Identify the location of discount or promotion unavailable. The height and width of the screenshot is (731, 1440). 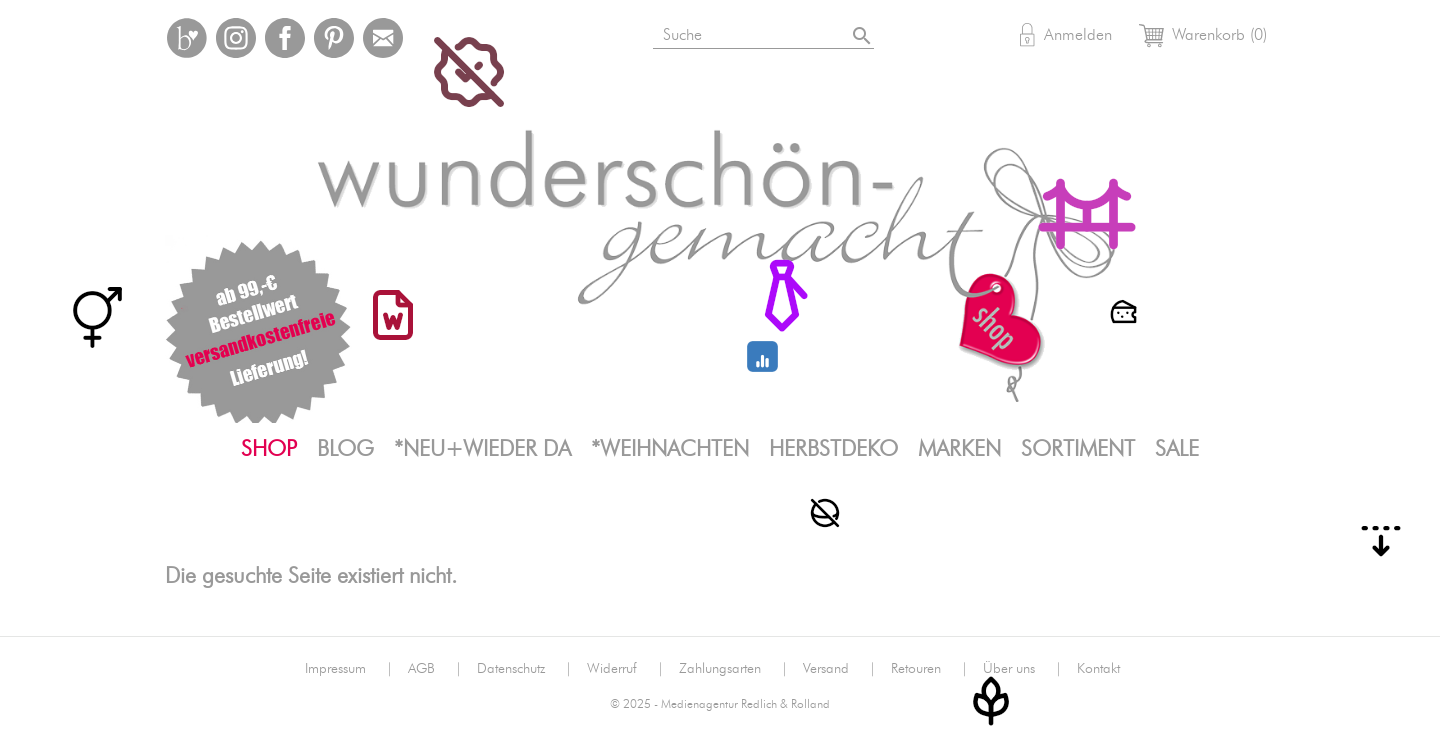
(469, 72).